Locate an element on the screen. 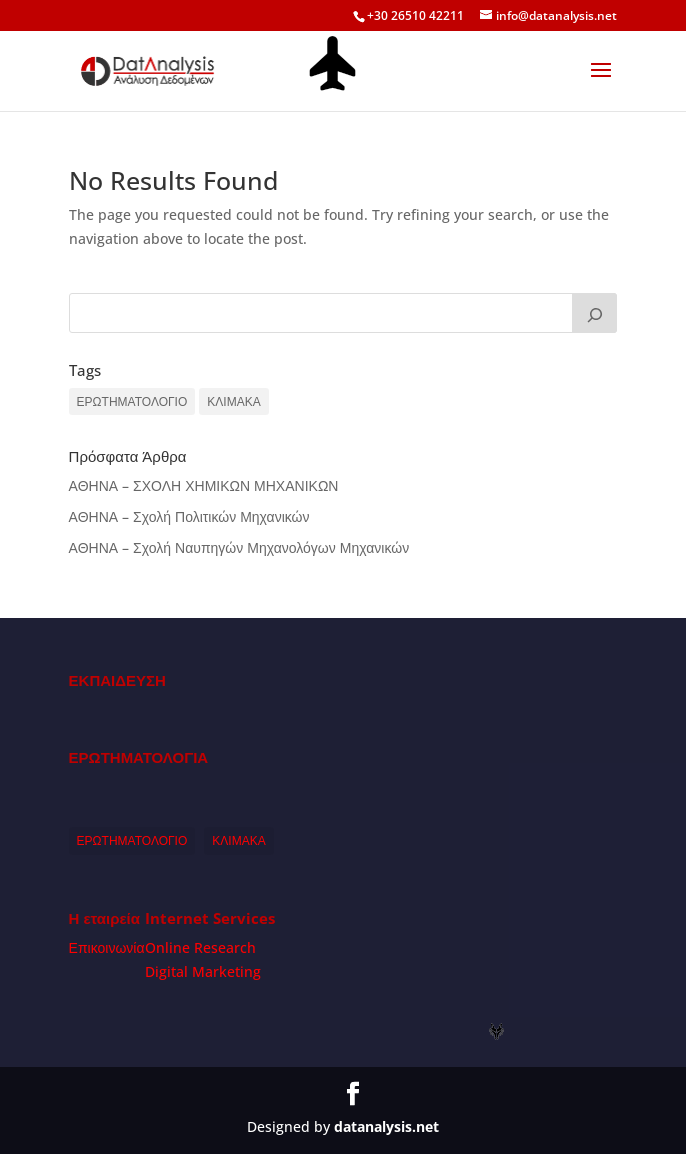  wolf pack battalion brand logo is located at coordinates (496, 1031).